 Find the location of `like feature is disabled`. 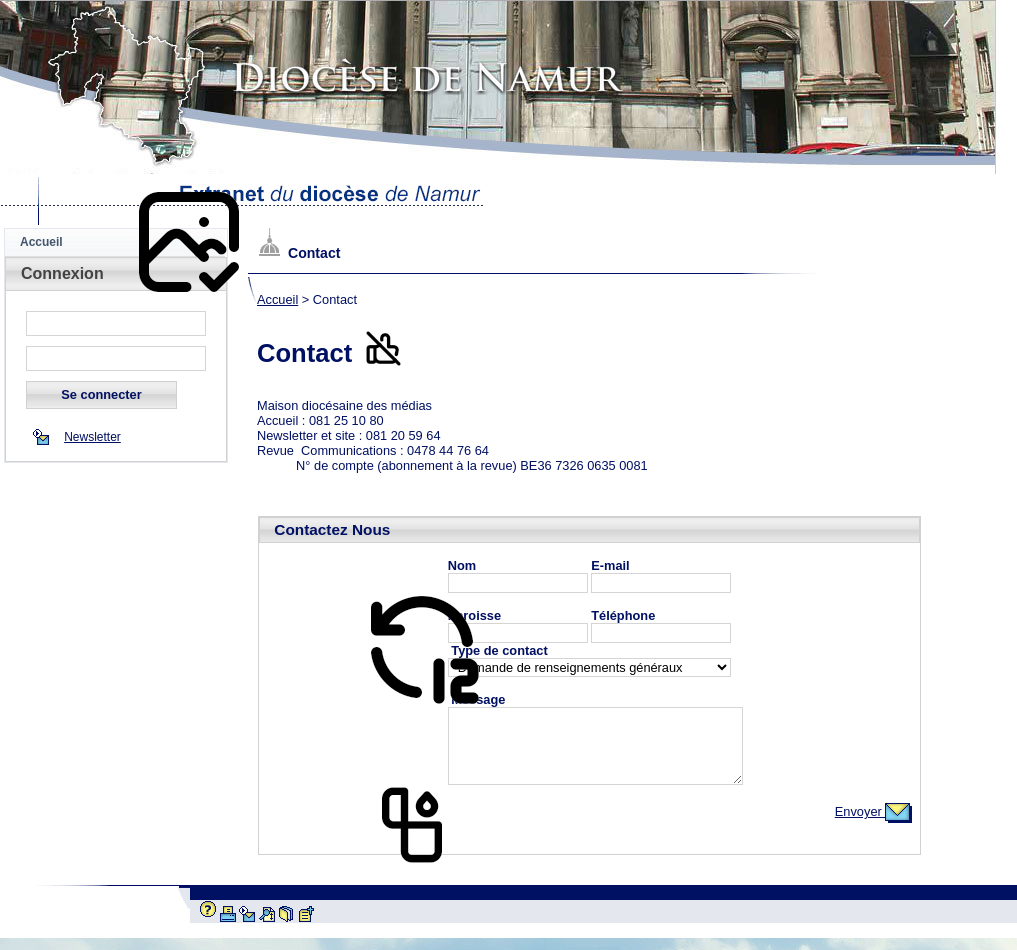

like feature is disabled is located at coordinates (383, 348).